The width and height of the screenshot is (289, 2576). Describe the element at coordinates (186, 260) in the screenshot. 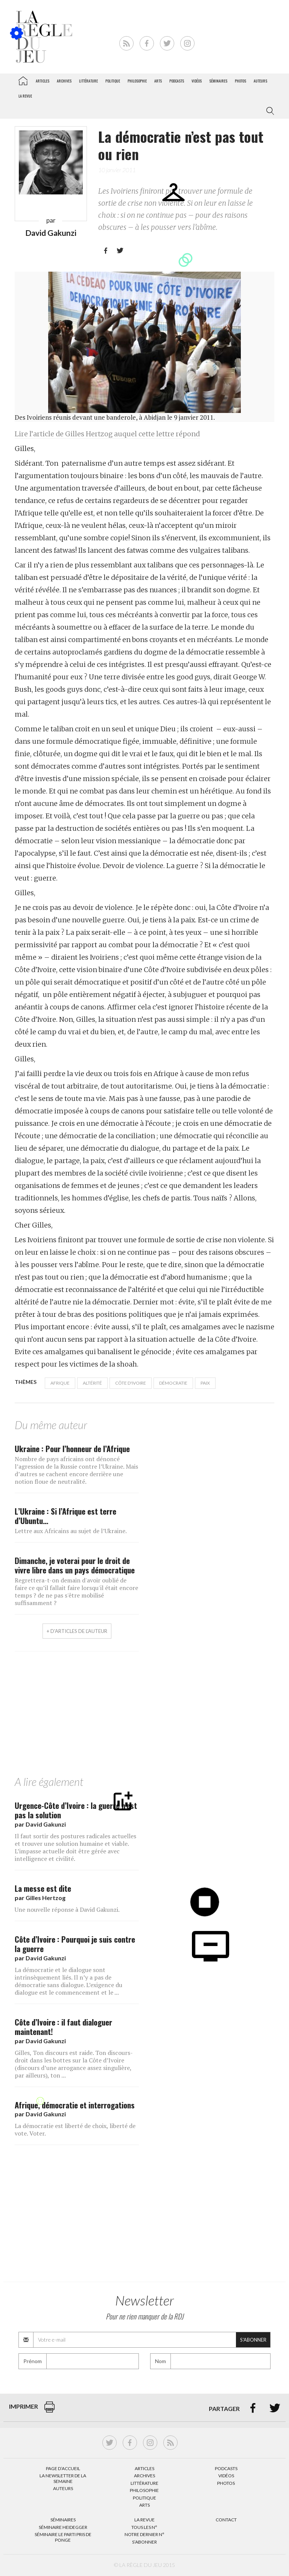

I see `toggle blend mode settings` at that location.